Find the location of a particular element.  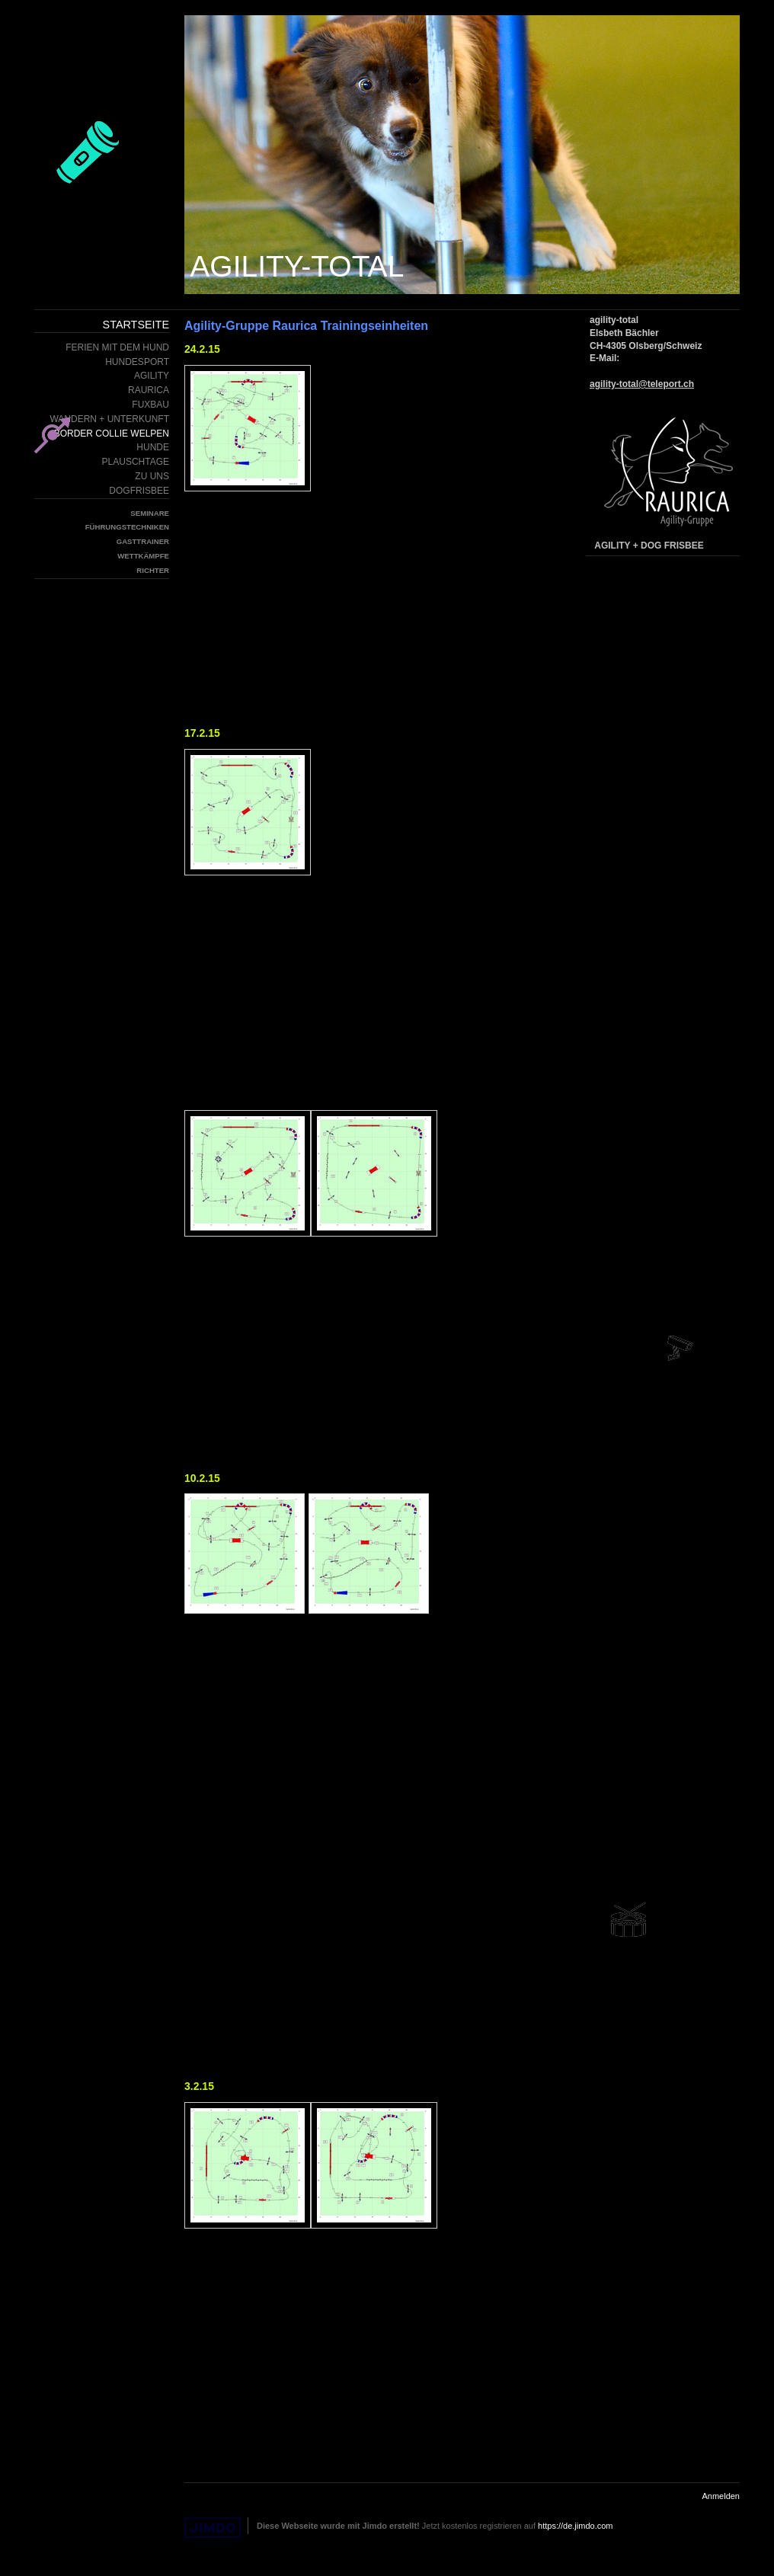

access music or sound settings is located at coordinates (628, 1919).